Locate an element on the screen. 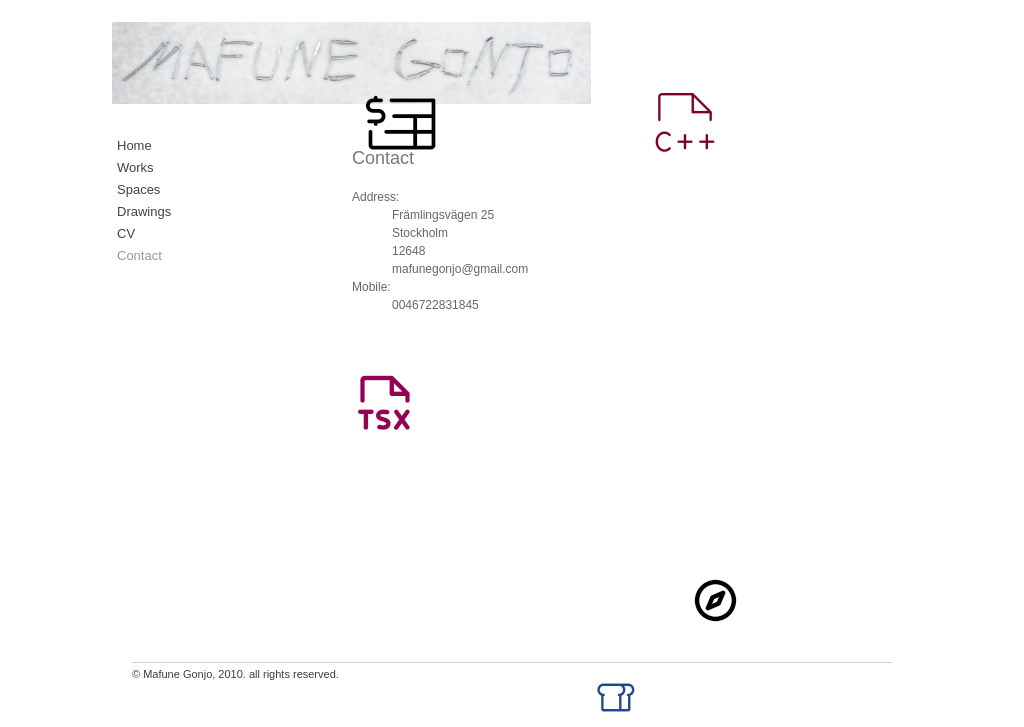 The width and height of the screenshot is (1024, 727). open a TypeScript JSX file is located at coordinates (385, 405).